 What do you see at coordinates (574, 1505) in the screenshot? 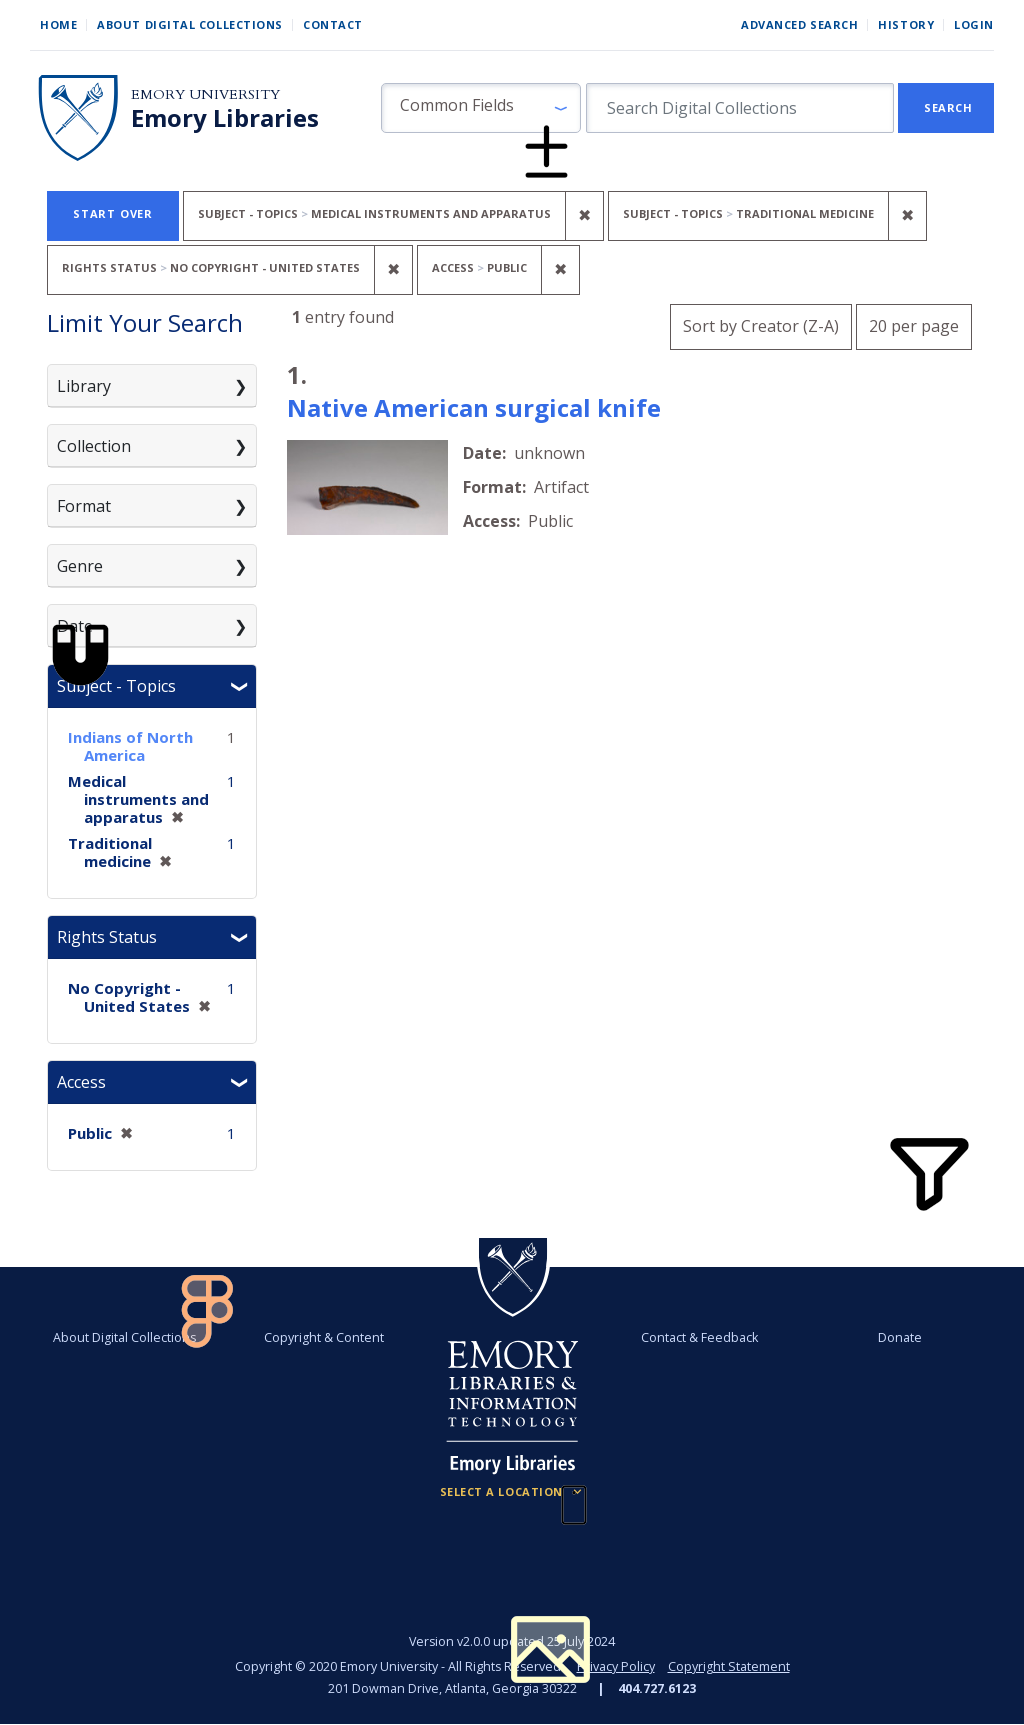
I see `access device camera through mobile` at bounding box center [574, 1505].